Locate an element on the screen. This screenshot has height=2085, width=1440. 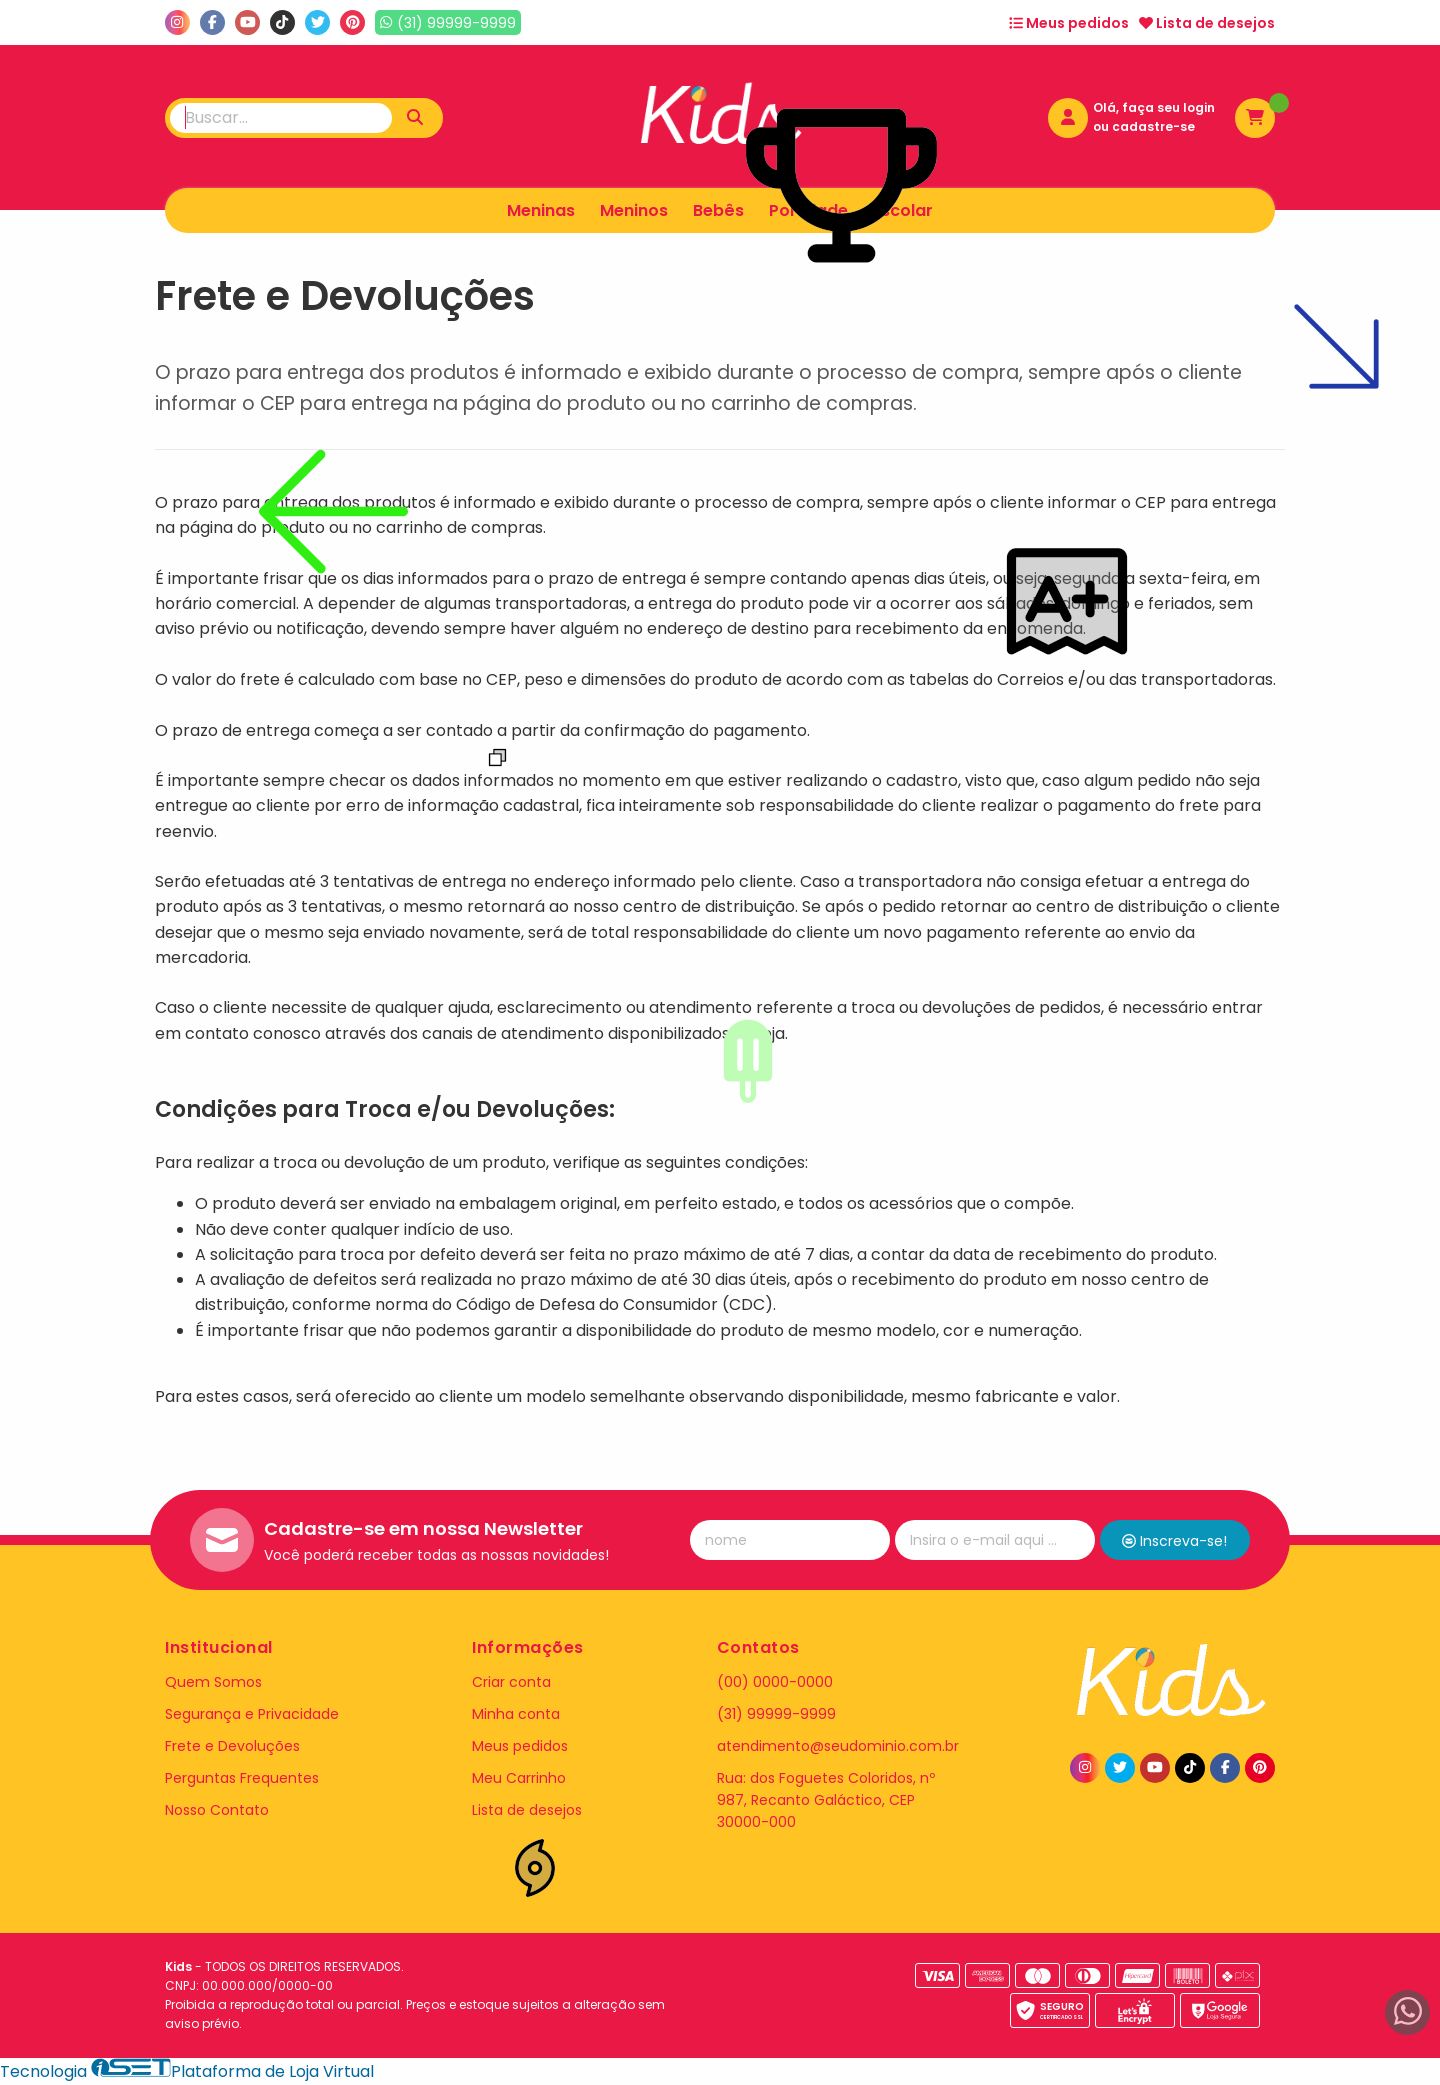
view achievements or awards is located at coordinates (841, 179).